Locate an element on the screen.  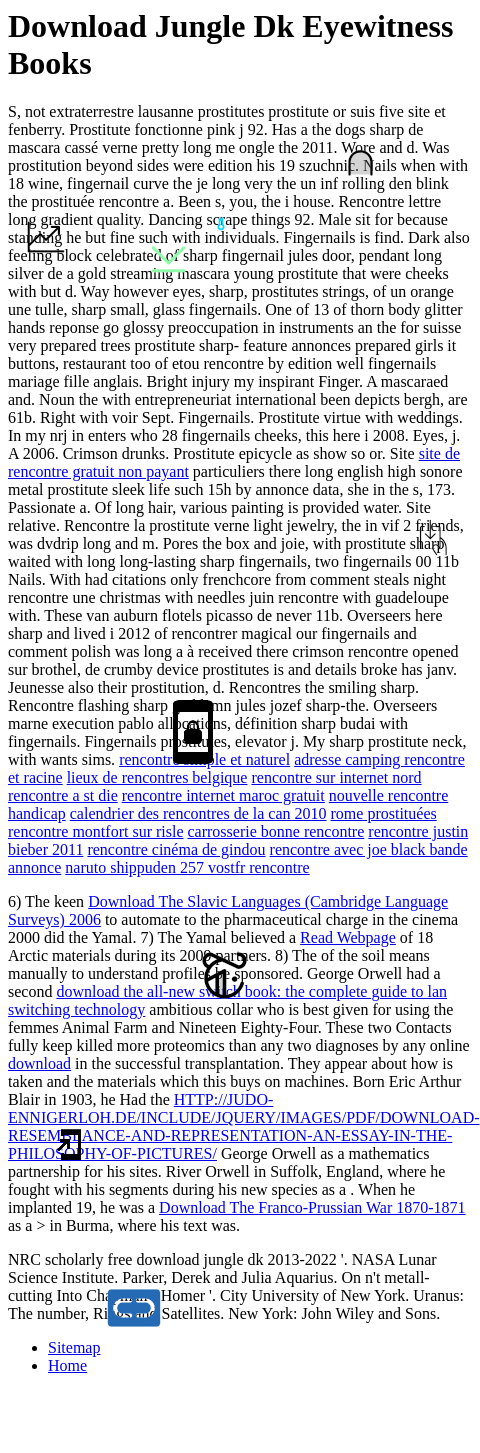
open The New York Times app is located at coordinates (224, 974).